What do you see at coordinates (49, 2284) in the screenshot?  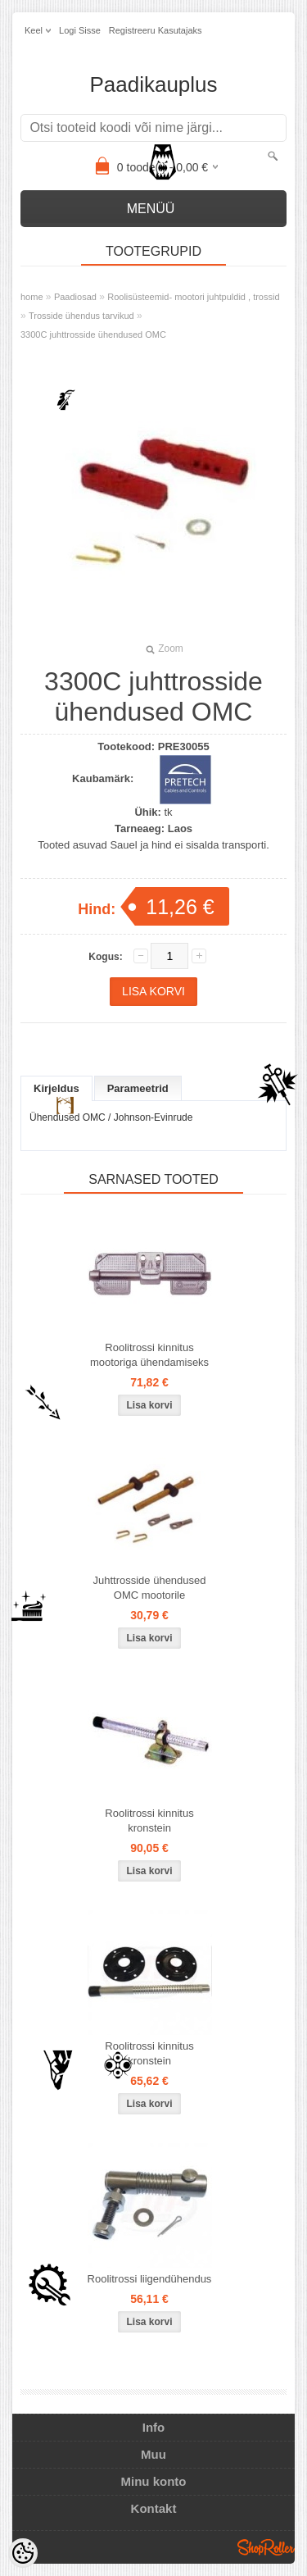 I see `enable automatic repair or maintenance mode` at bounding box center [49, 2284].